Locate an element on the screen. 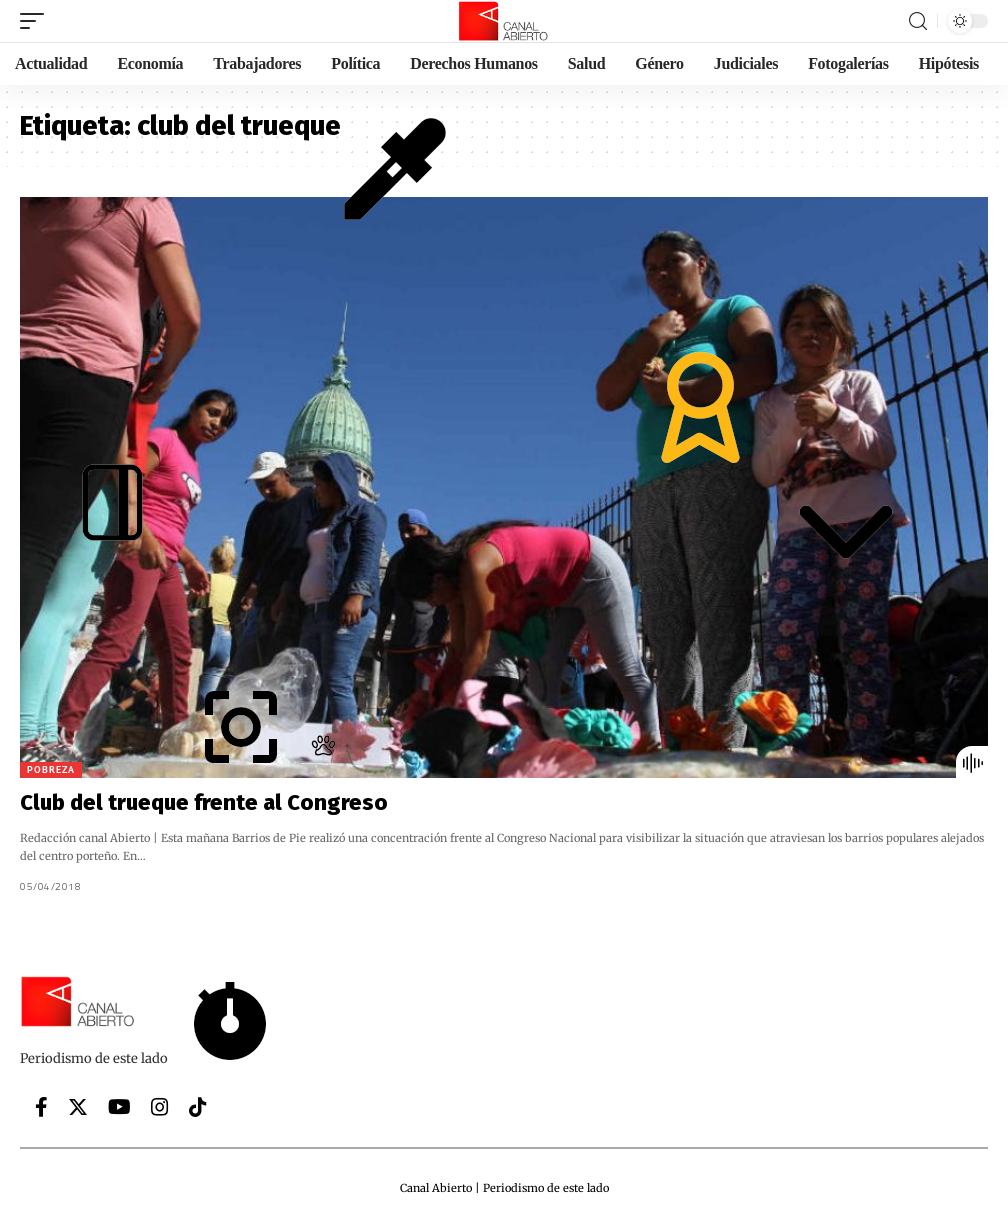 Image resolution: width=1008 pixels, height=1227 pixels. expand a dropdown menu or collapsed section is located at coordinates (846, 532).